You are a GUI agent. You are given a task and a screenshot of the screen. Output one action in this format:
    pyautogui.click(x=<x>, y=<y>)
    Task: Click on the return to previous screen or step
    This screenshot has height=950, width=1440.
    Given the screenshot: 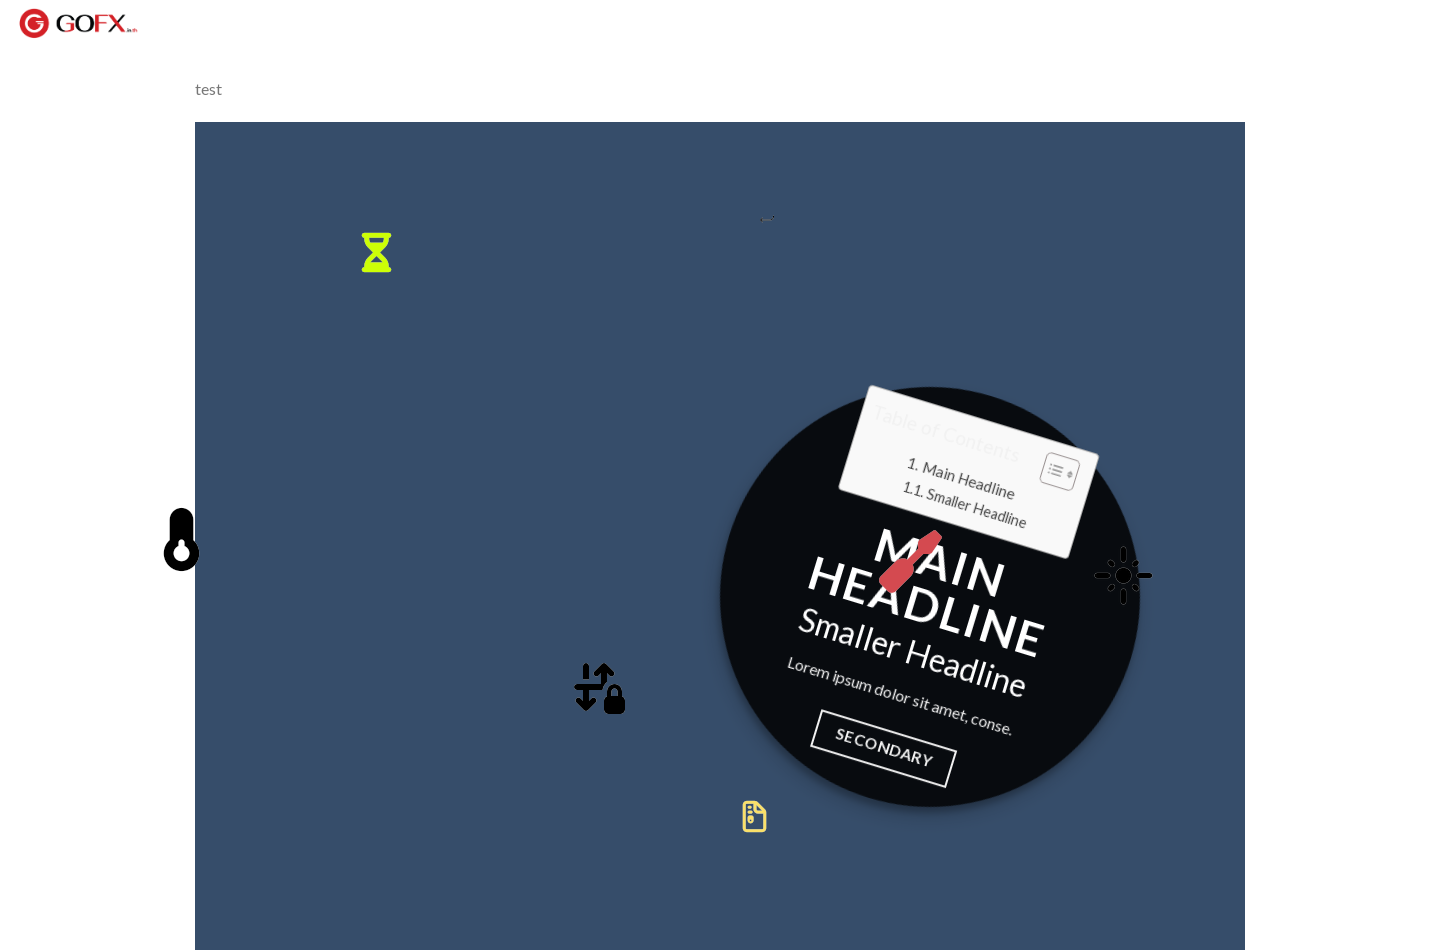 What is the action you would take?
    pyautogui.click(x=767, y=219)
    